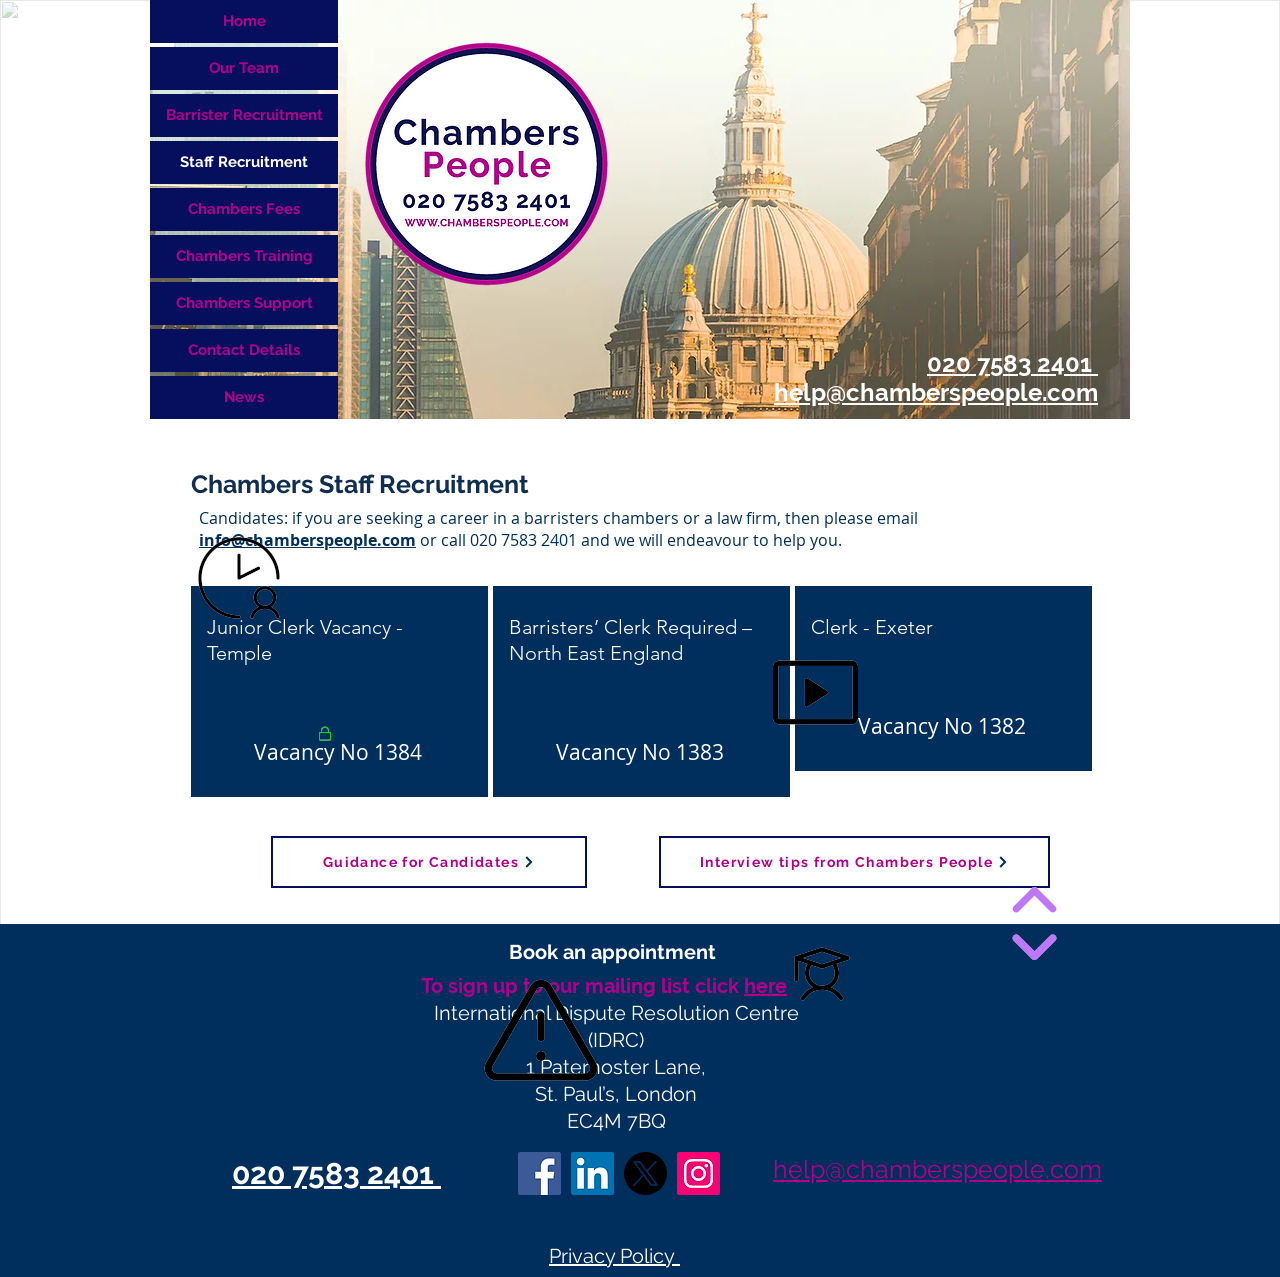 This screenshot has width=1280, height=1277. What do you see at coordinates (239, 578) in the screenshot?
I see `view user's time or availability status` at bounding box center [239, 578].